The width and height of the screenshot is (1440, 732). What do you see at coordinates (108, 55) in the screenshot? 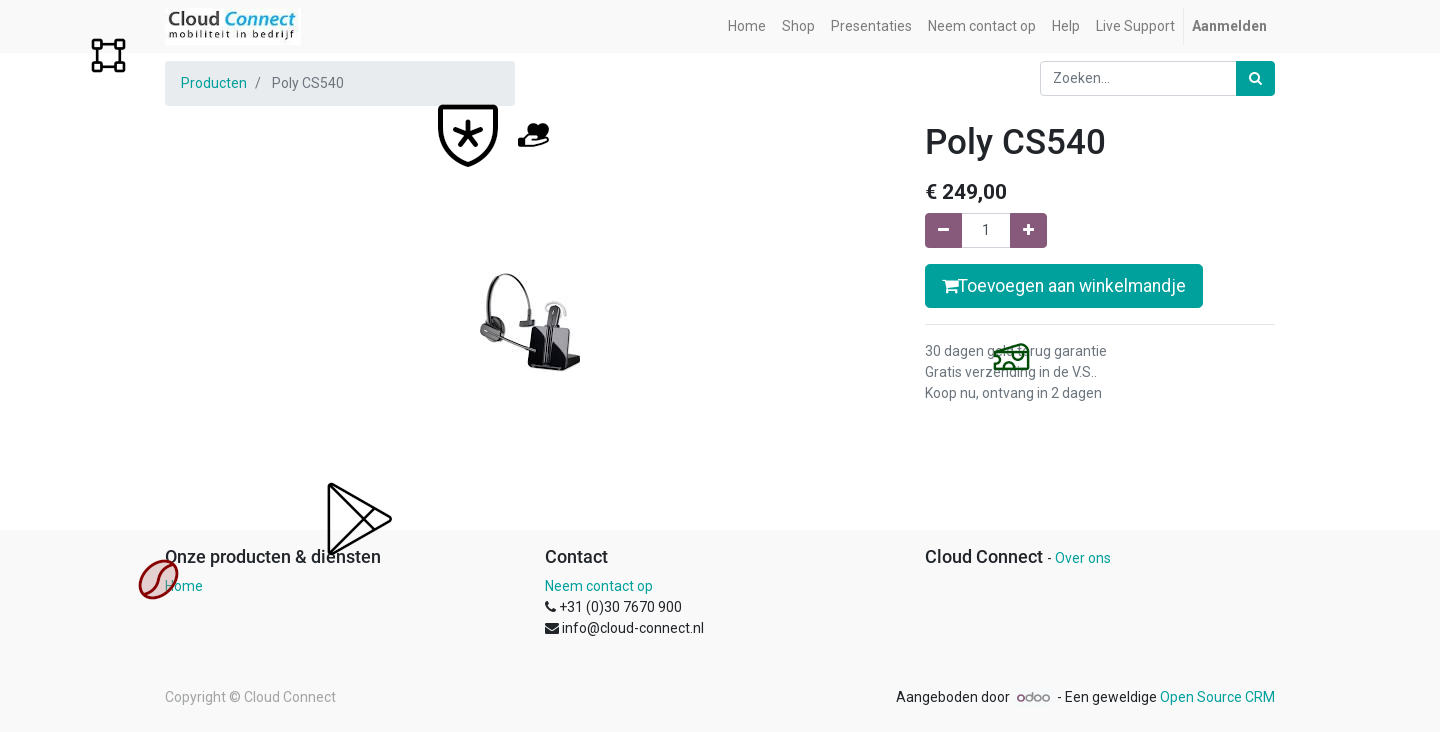
I see `select or resize an object's boundaries` at bounding box center [108, 55].